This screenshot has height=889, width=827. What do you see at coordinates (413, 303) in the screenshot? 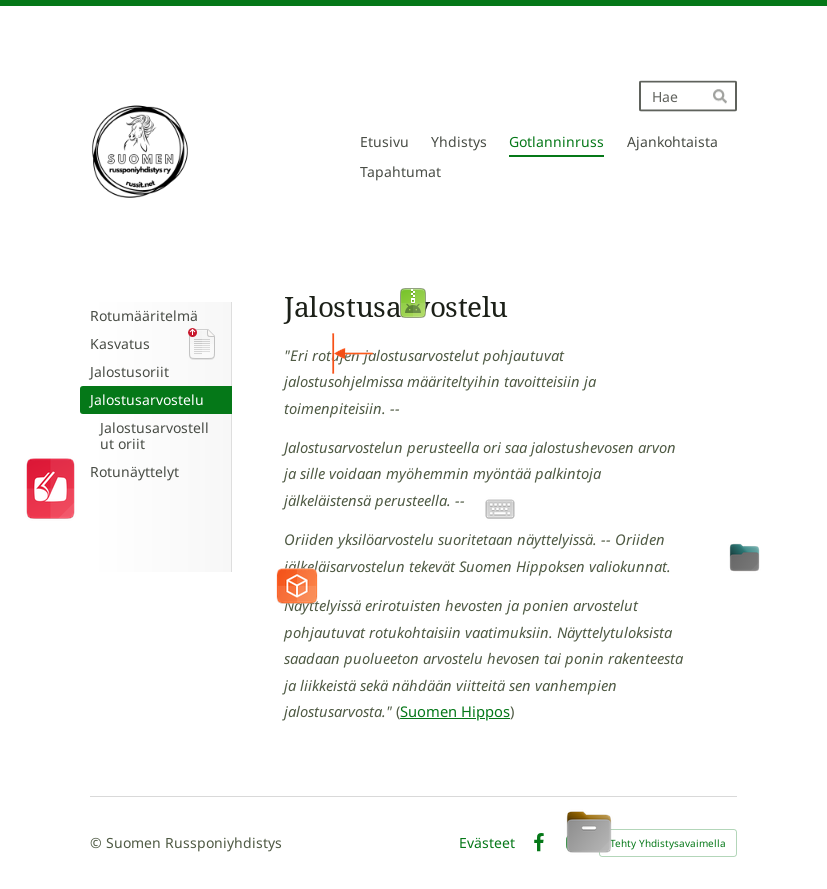
I see `android app installation package file` at bounding box center [413, 303].